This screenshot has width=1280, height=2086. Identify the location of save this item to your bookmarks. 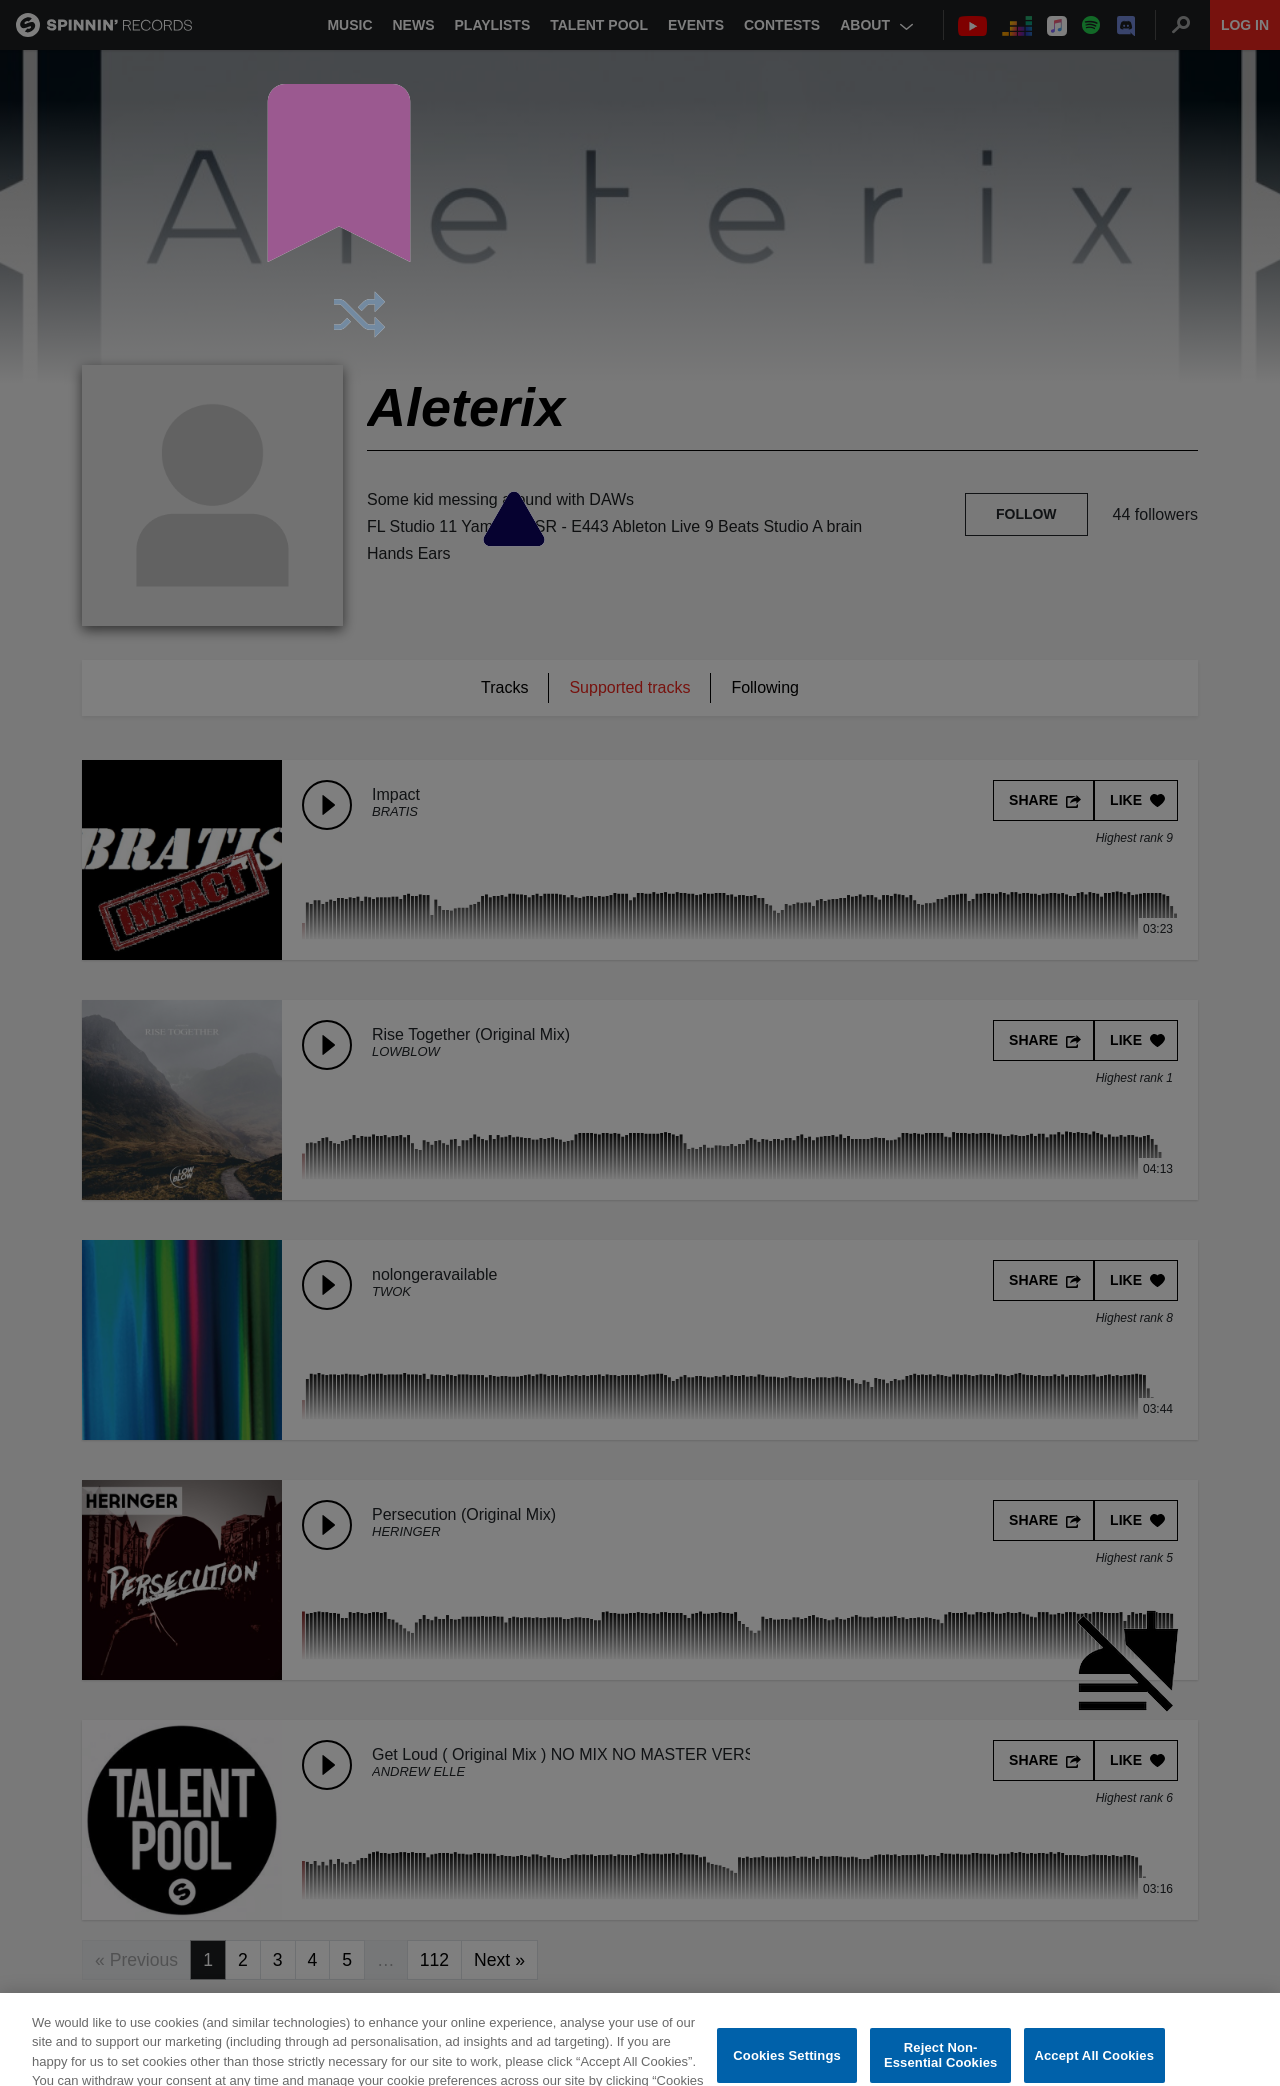
(339, 173).